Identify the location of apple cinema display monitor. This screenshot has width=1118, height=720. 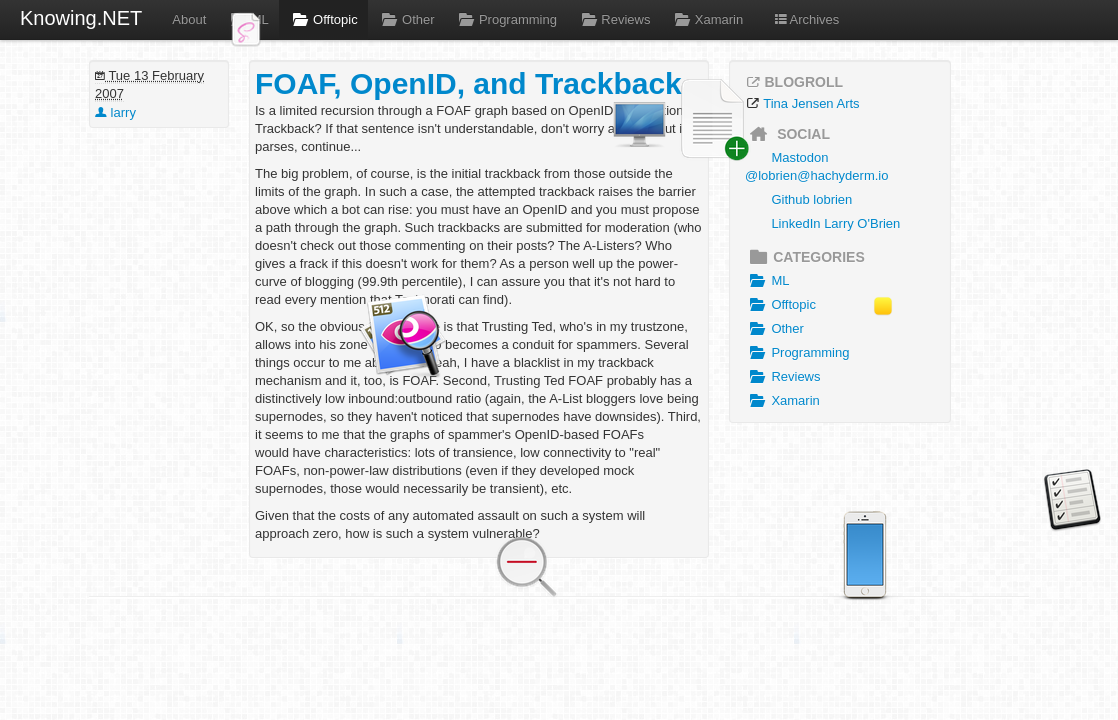
(639, 122).